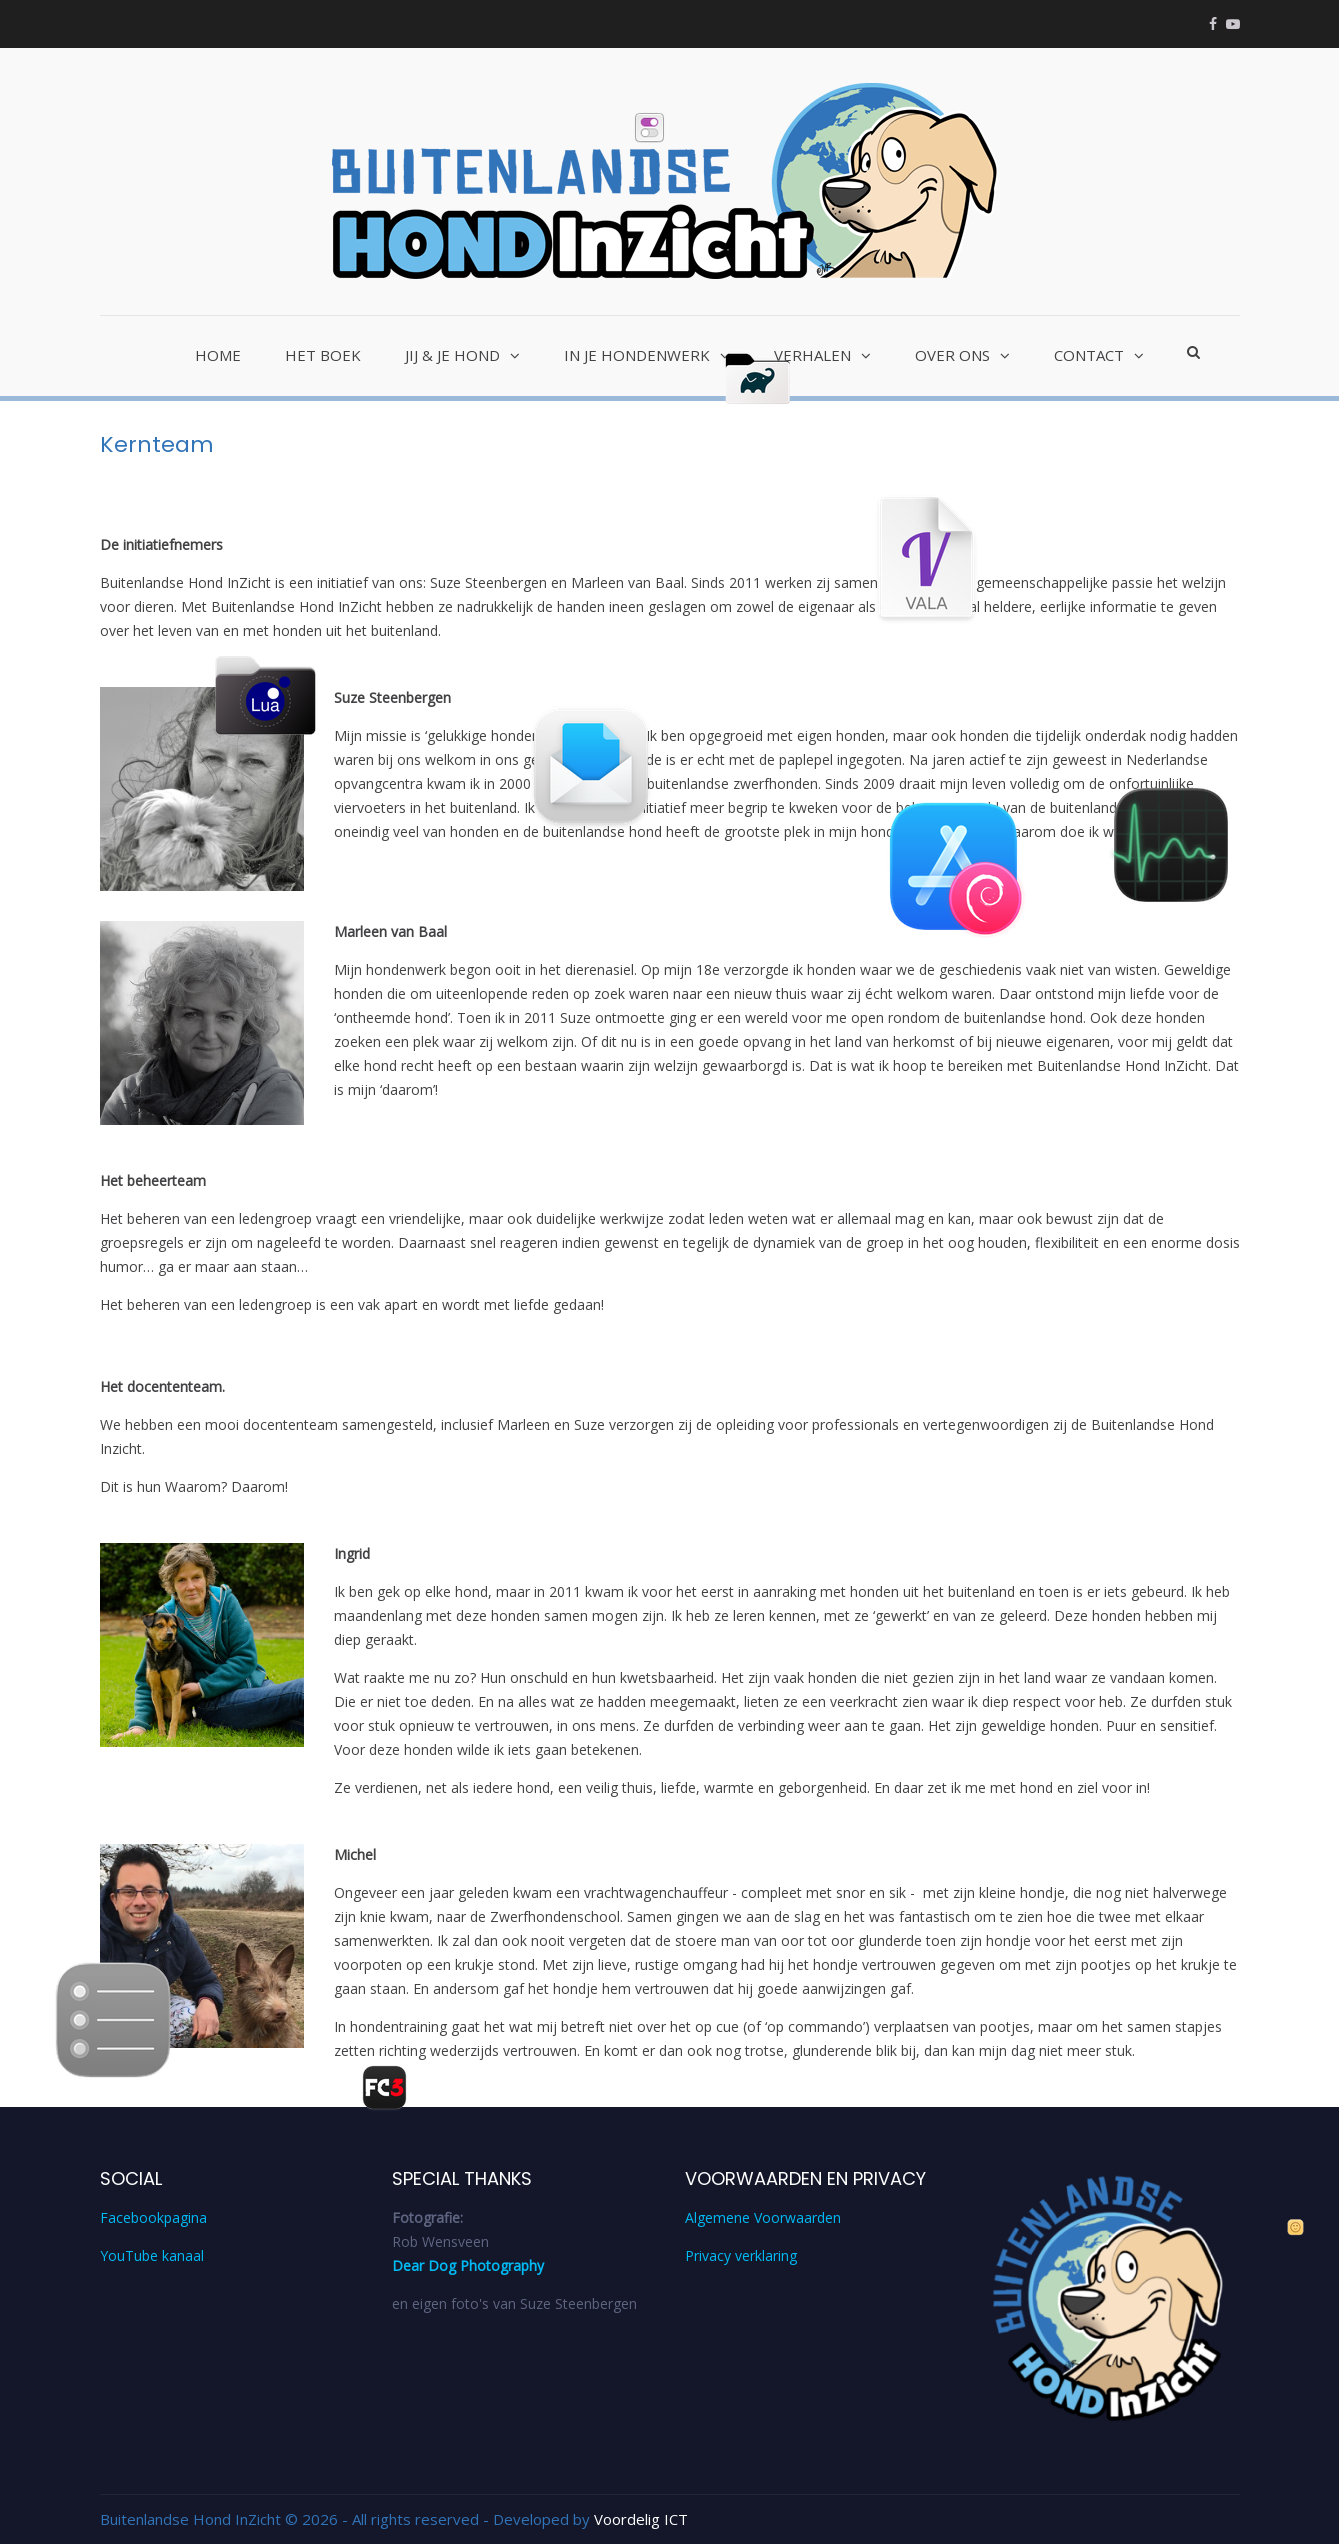 The height and width of the screenshot is (2544, 1339). I want to click on open desktop preferences or settings, so click(649, 127).